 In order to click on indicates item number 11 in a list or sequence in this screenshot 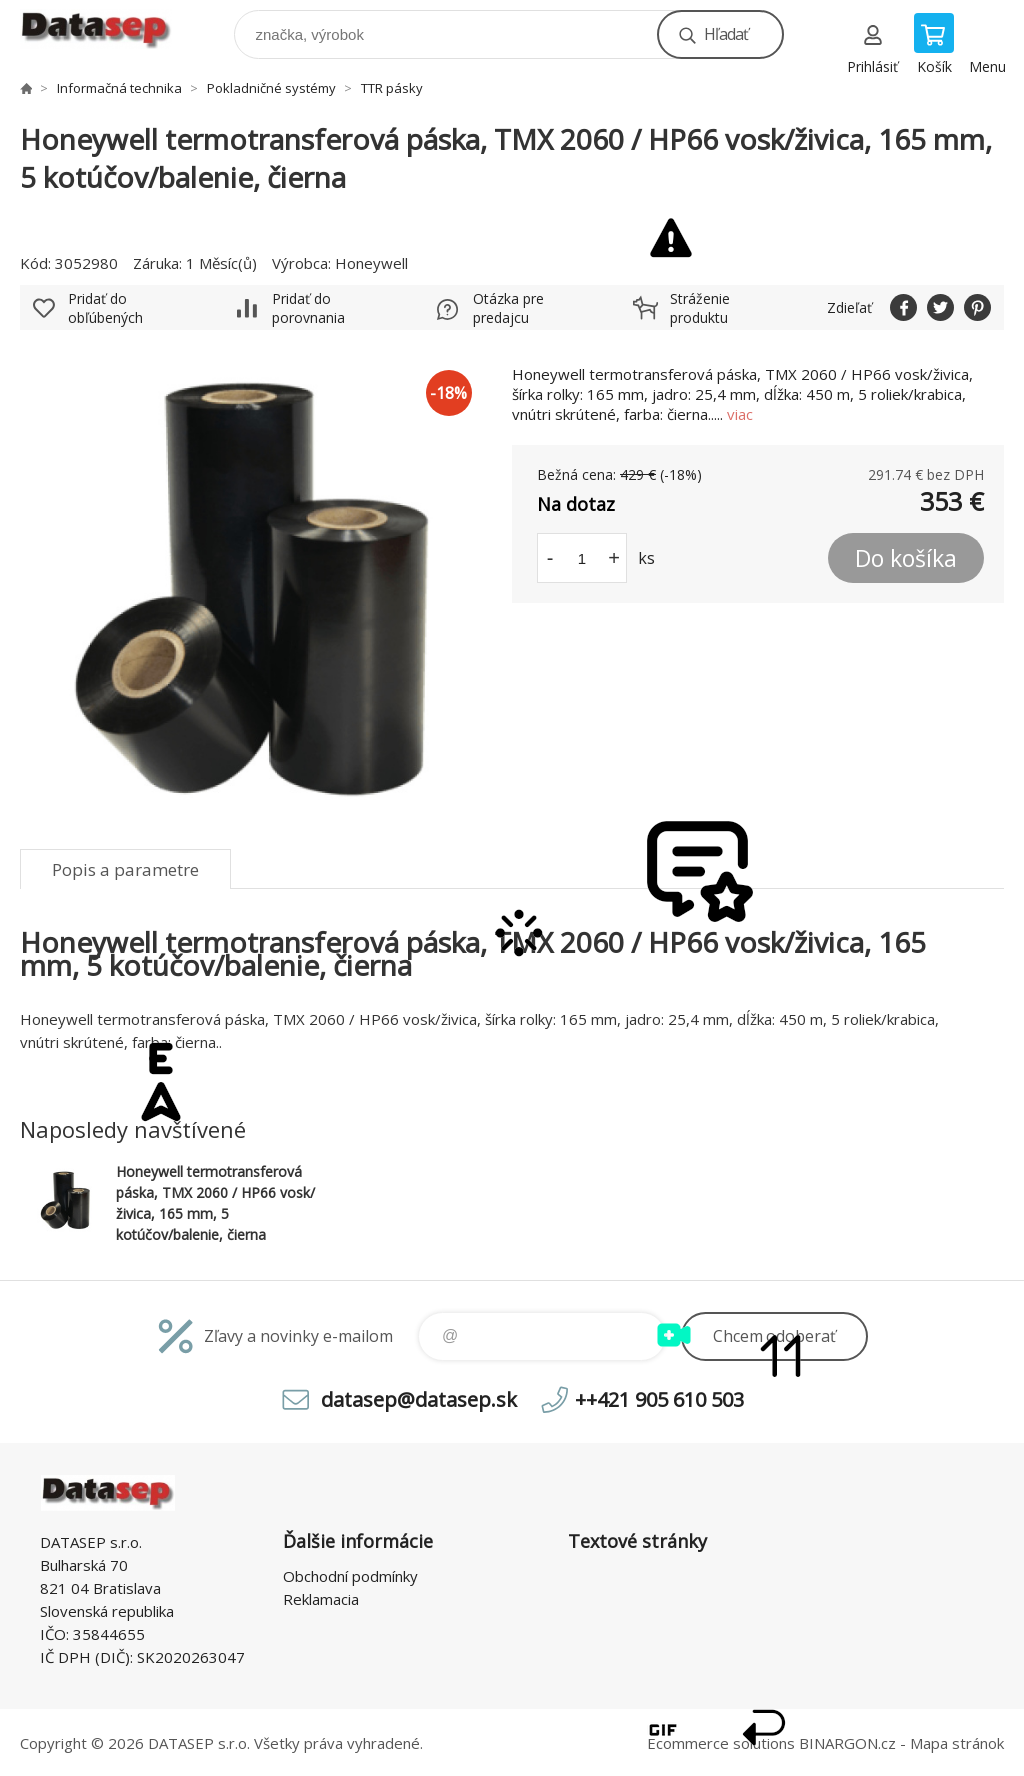, I will do `click(784, 1356)`.